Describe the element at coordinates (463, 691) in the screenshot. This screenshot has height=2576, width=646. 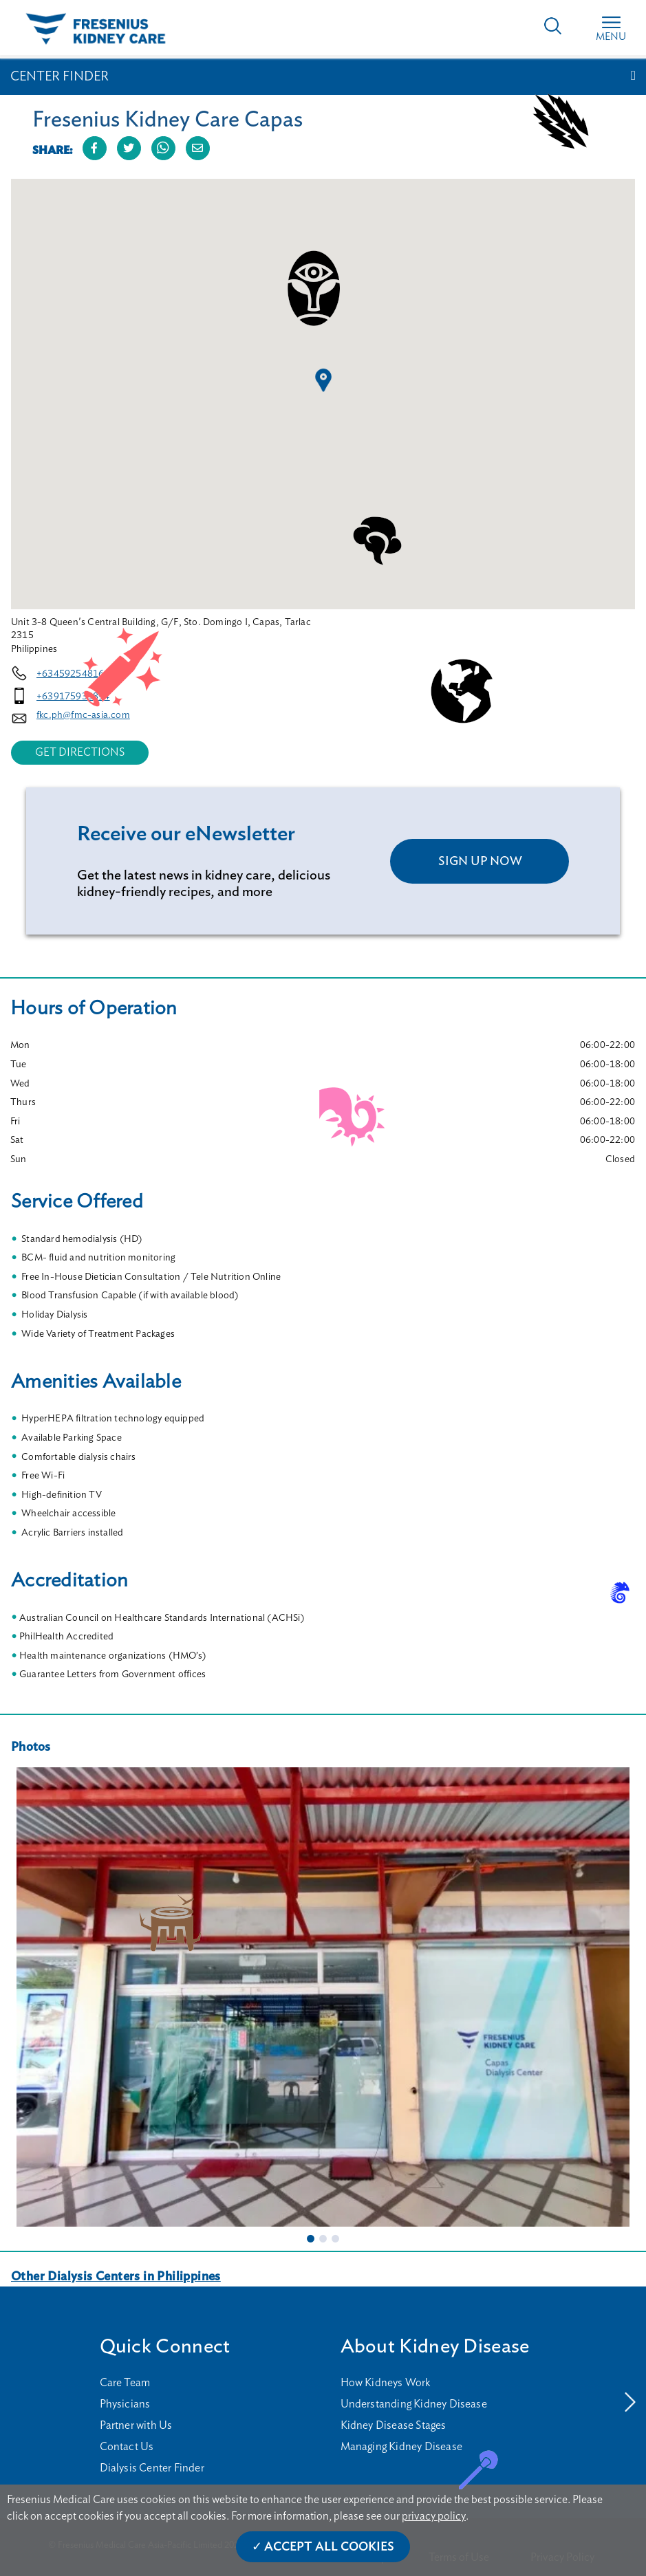
I see `switch to global or worldwide view` at that location.